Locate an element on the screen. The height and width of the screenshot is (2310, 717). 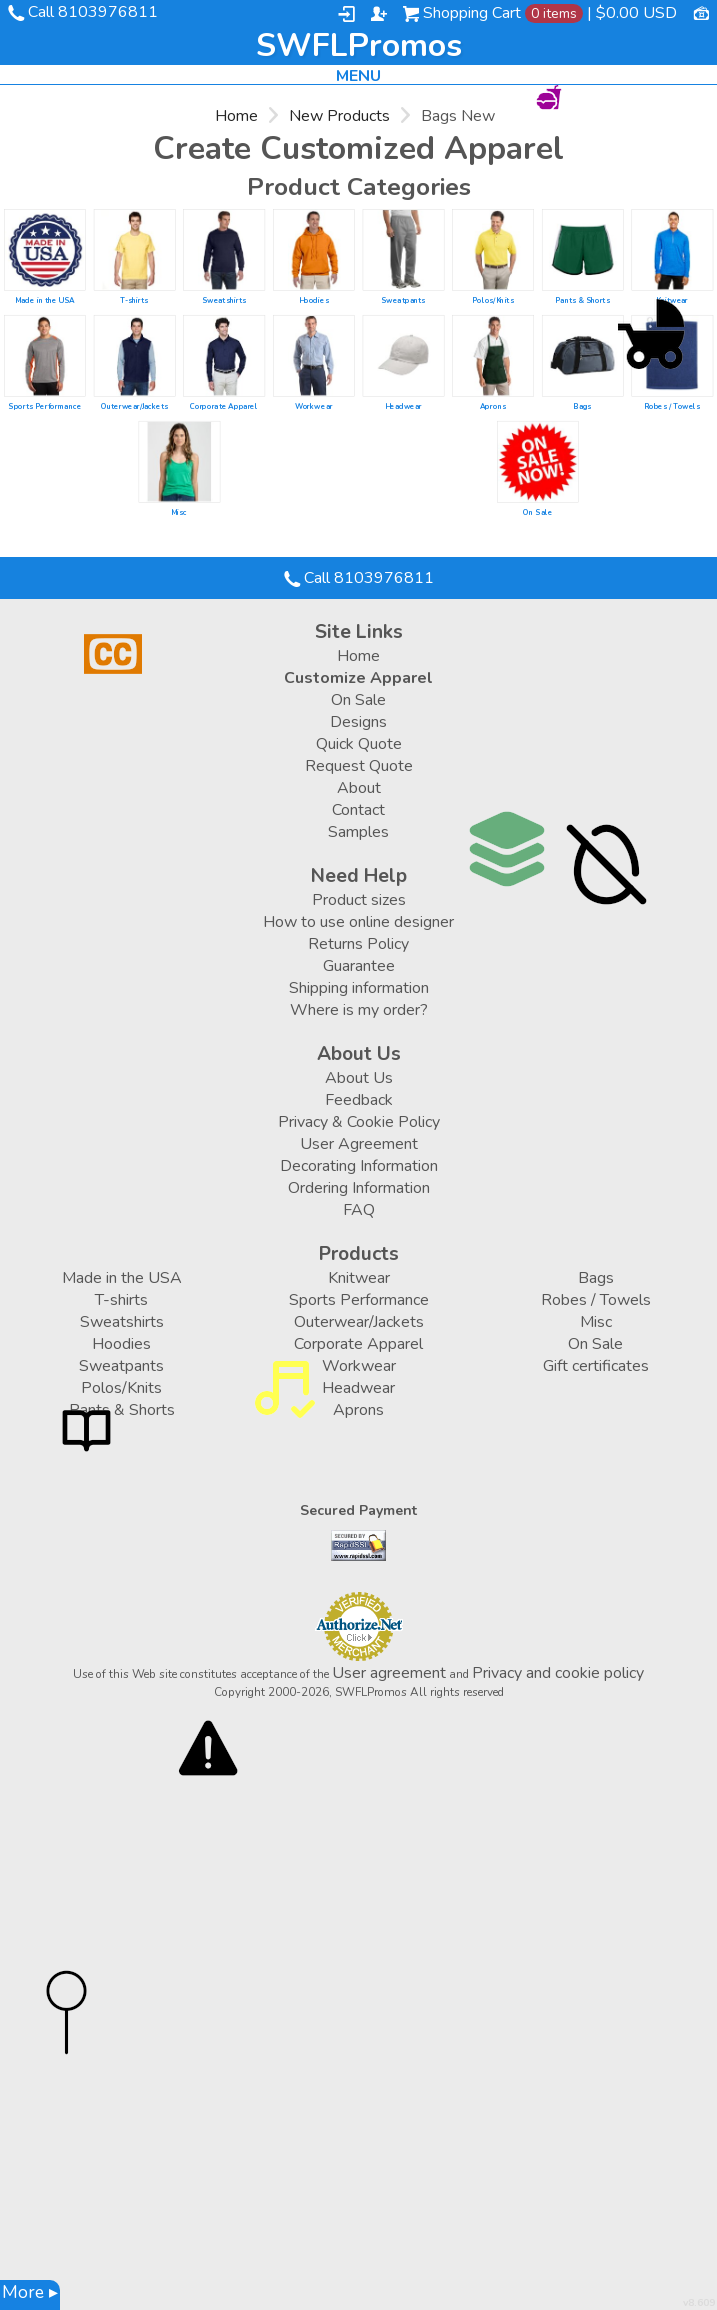
indicates a warning or caution state is located at coordinates (209, 1748).